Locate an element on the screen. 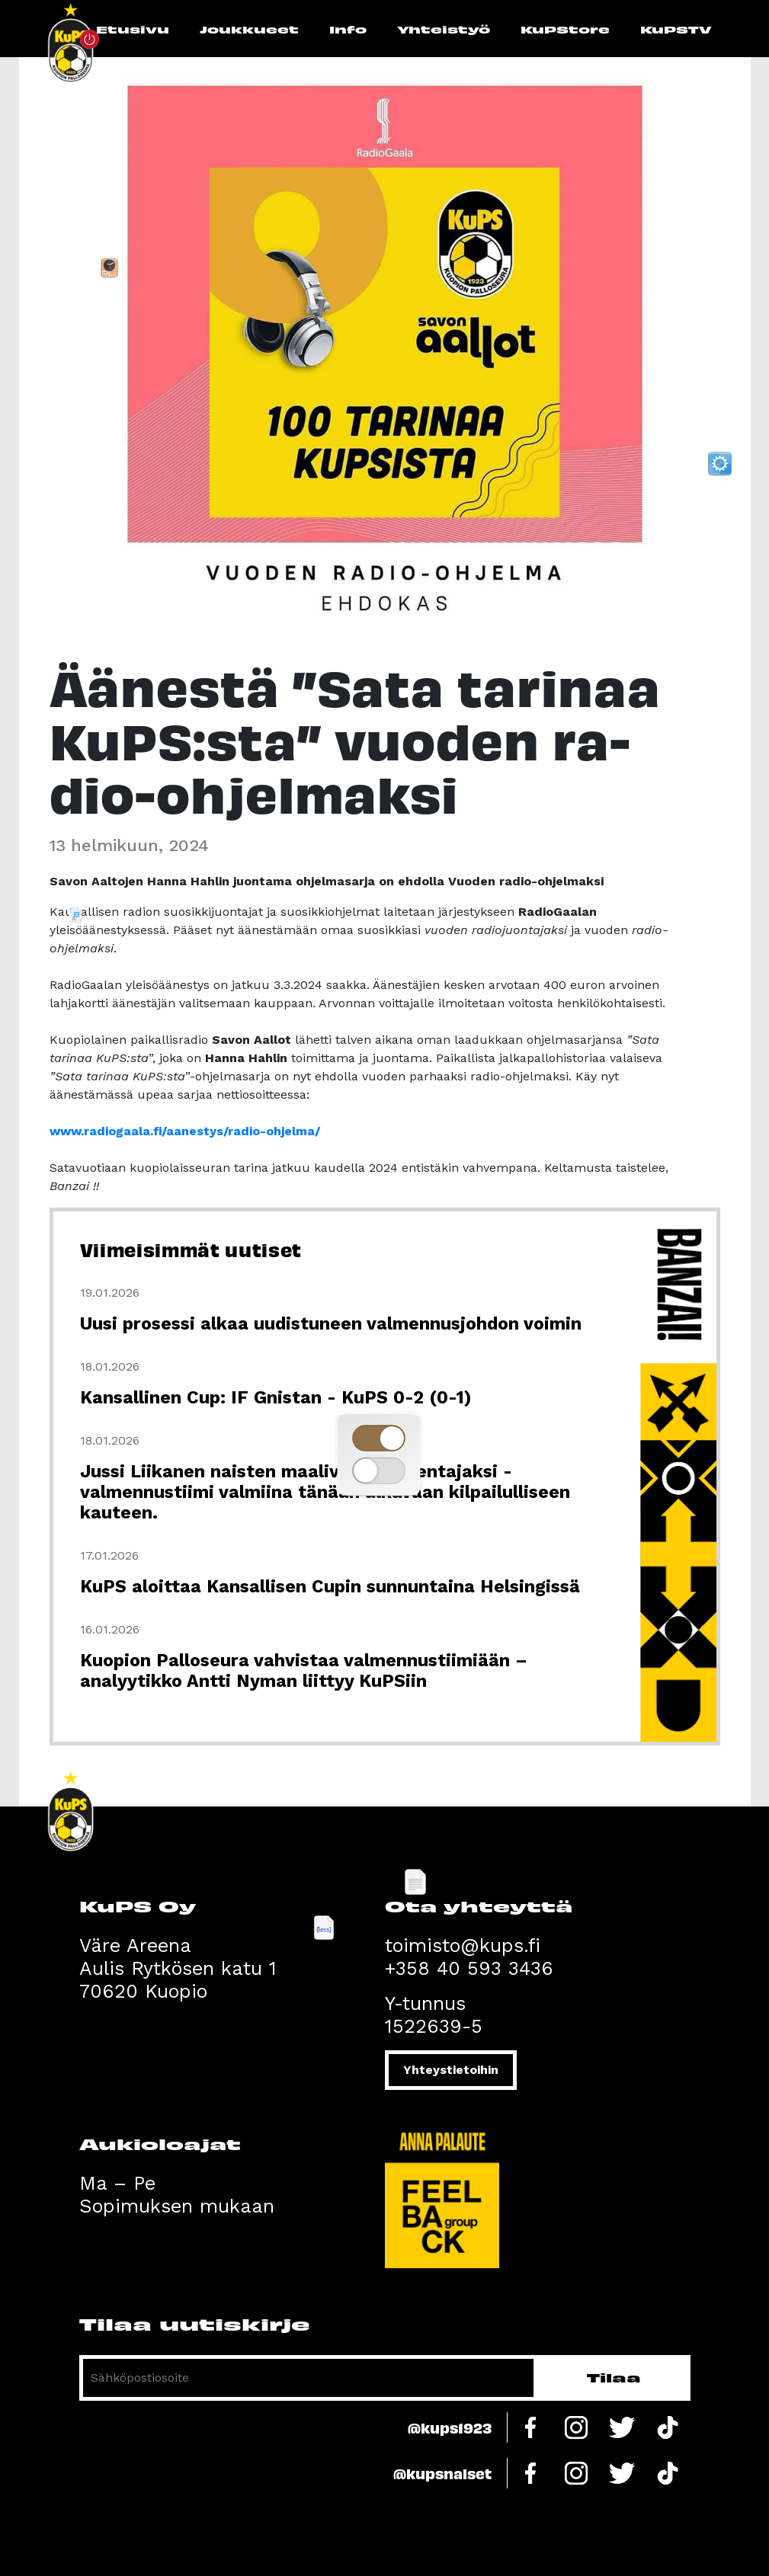 The width and height of the screenshot is (769, 2576). open system tweaks or settings customization is located at coordinates (379, 1454).